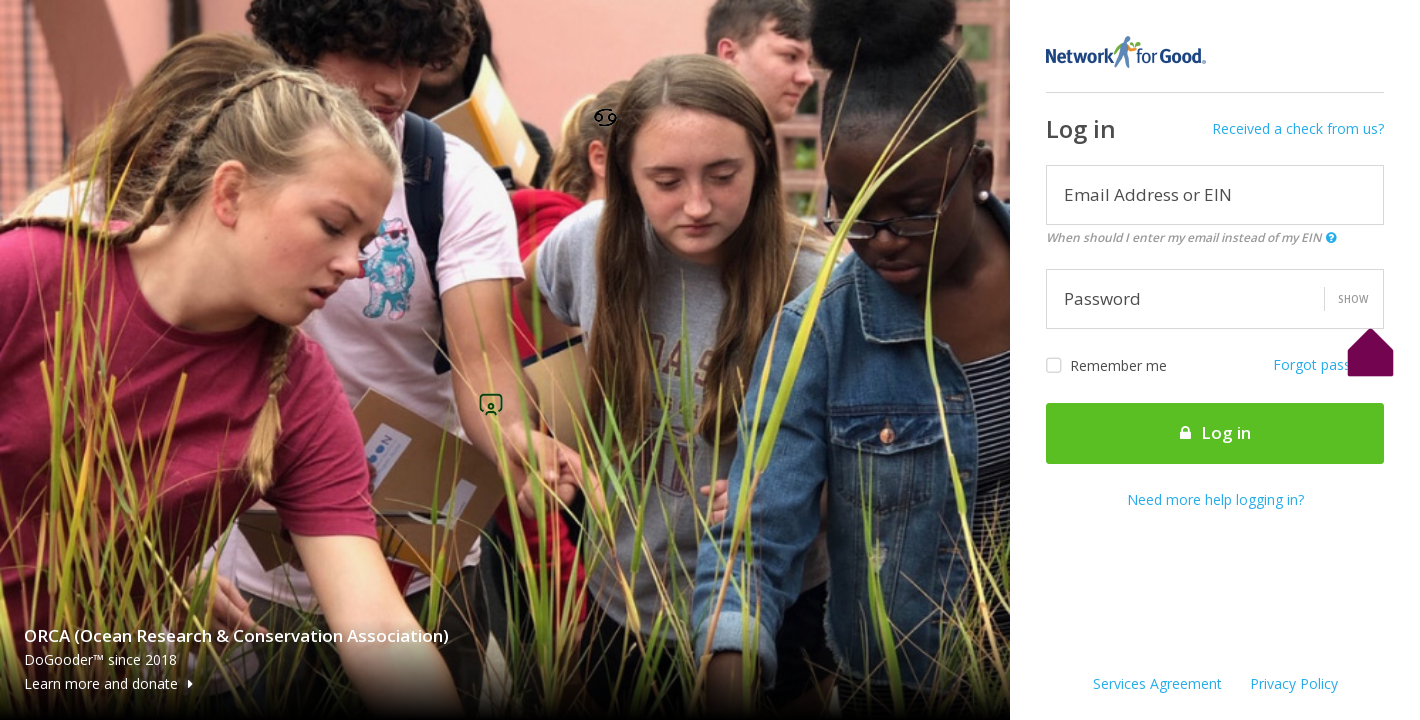 Image resolution: width=1420 pixels, height=720 pixels. I want to click on indicates cancer zodiac sign, so click(605, 117).